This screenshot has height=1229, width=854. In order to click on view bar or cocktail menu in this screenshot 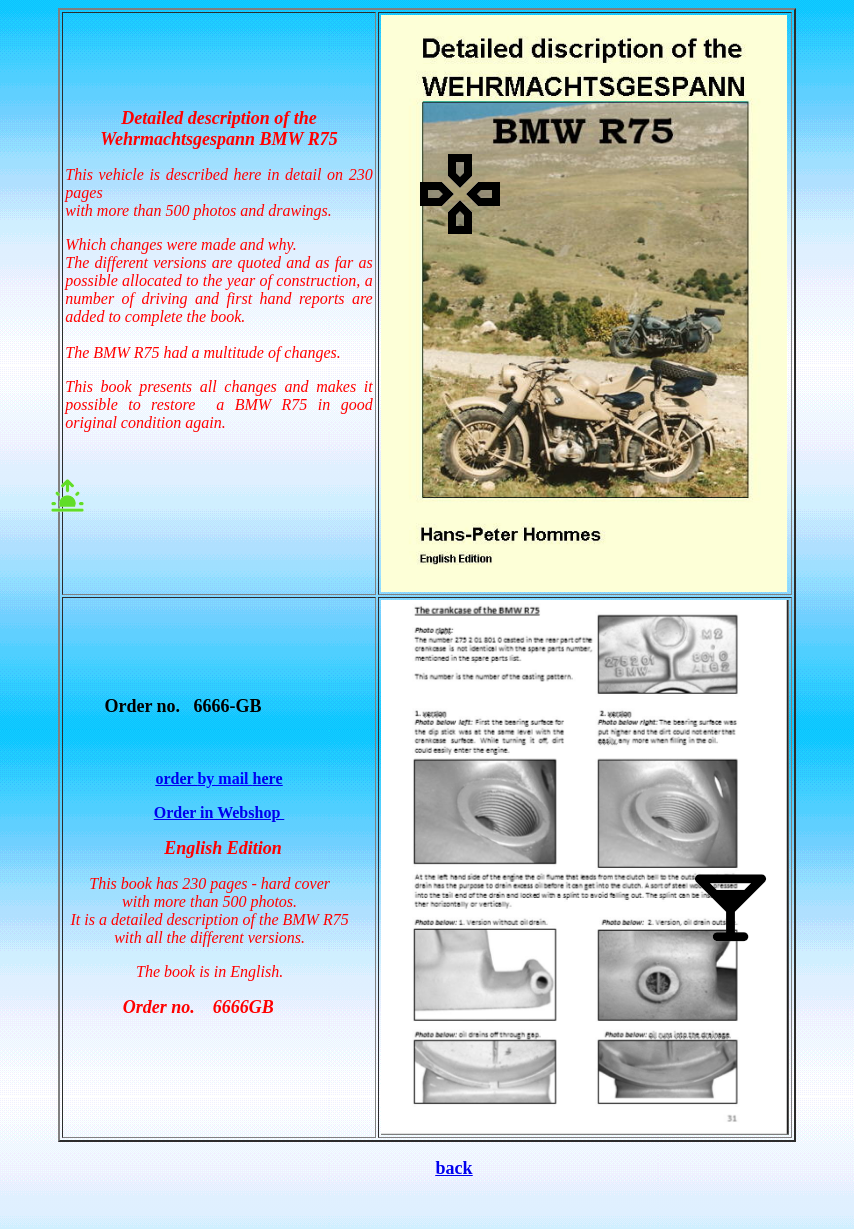, I will do `click(730, 905)`.